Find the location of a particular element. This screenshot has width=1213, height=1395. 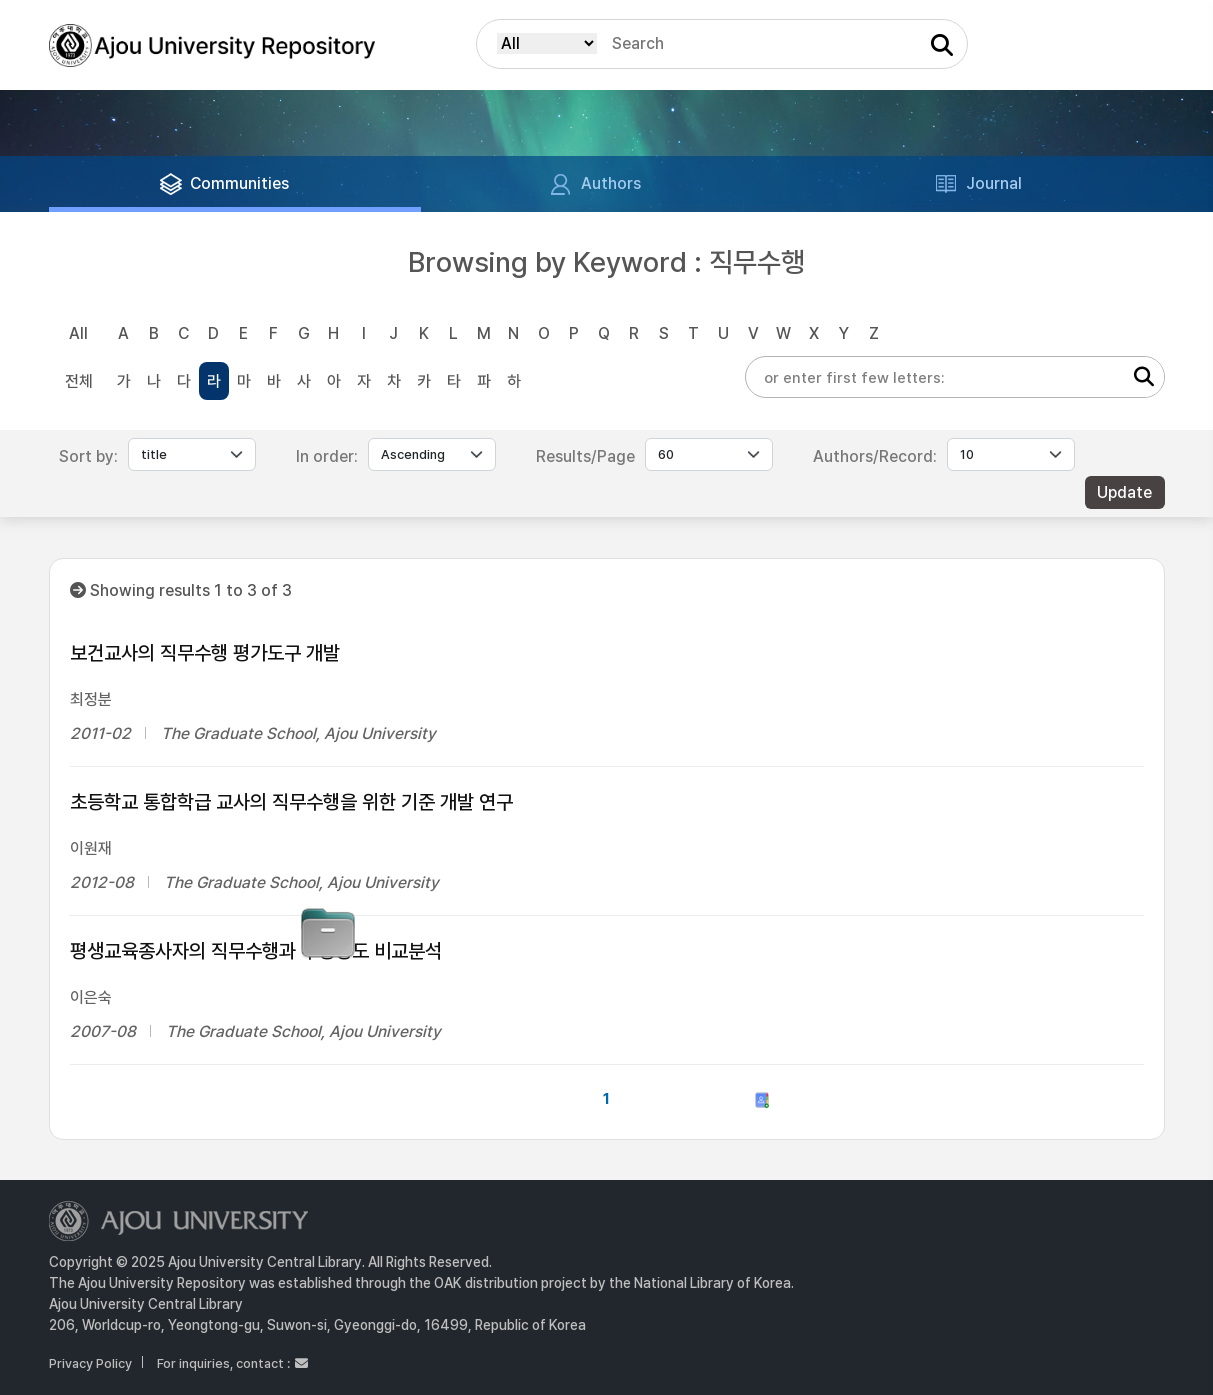

add a new contact to your address book is located at coordinates (762, 1100).